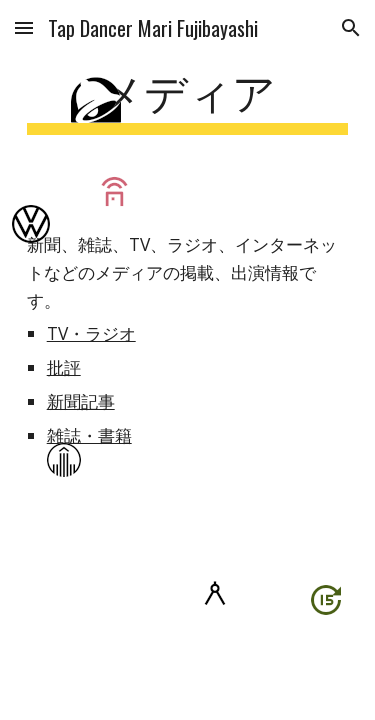 Image resolution: width=375 pixels, height=720 pixels. What do you see at coordinates (215, 593) in the screenshot?
I see `access drawing compass tool` at bounding box center [215, 593].